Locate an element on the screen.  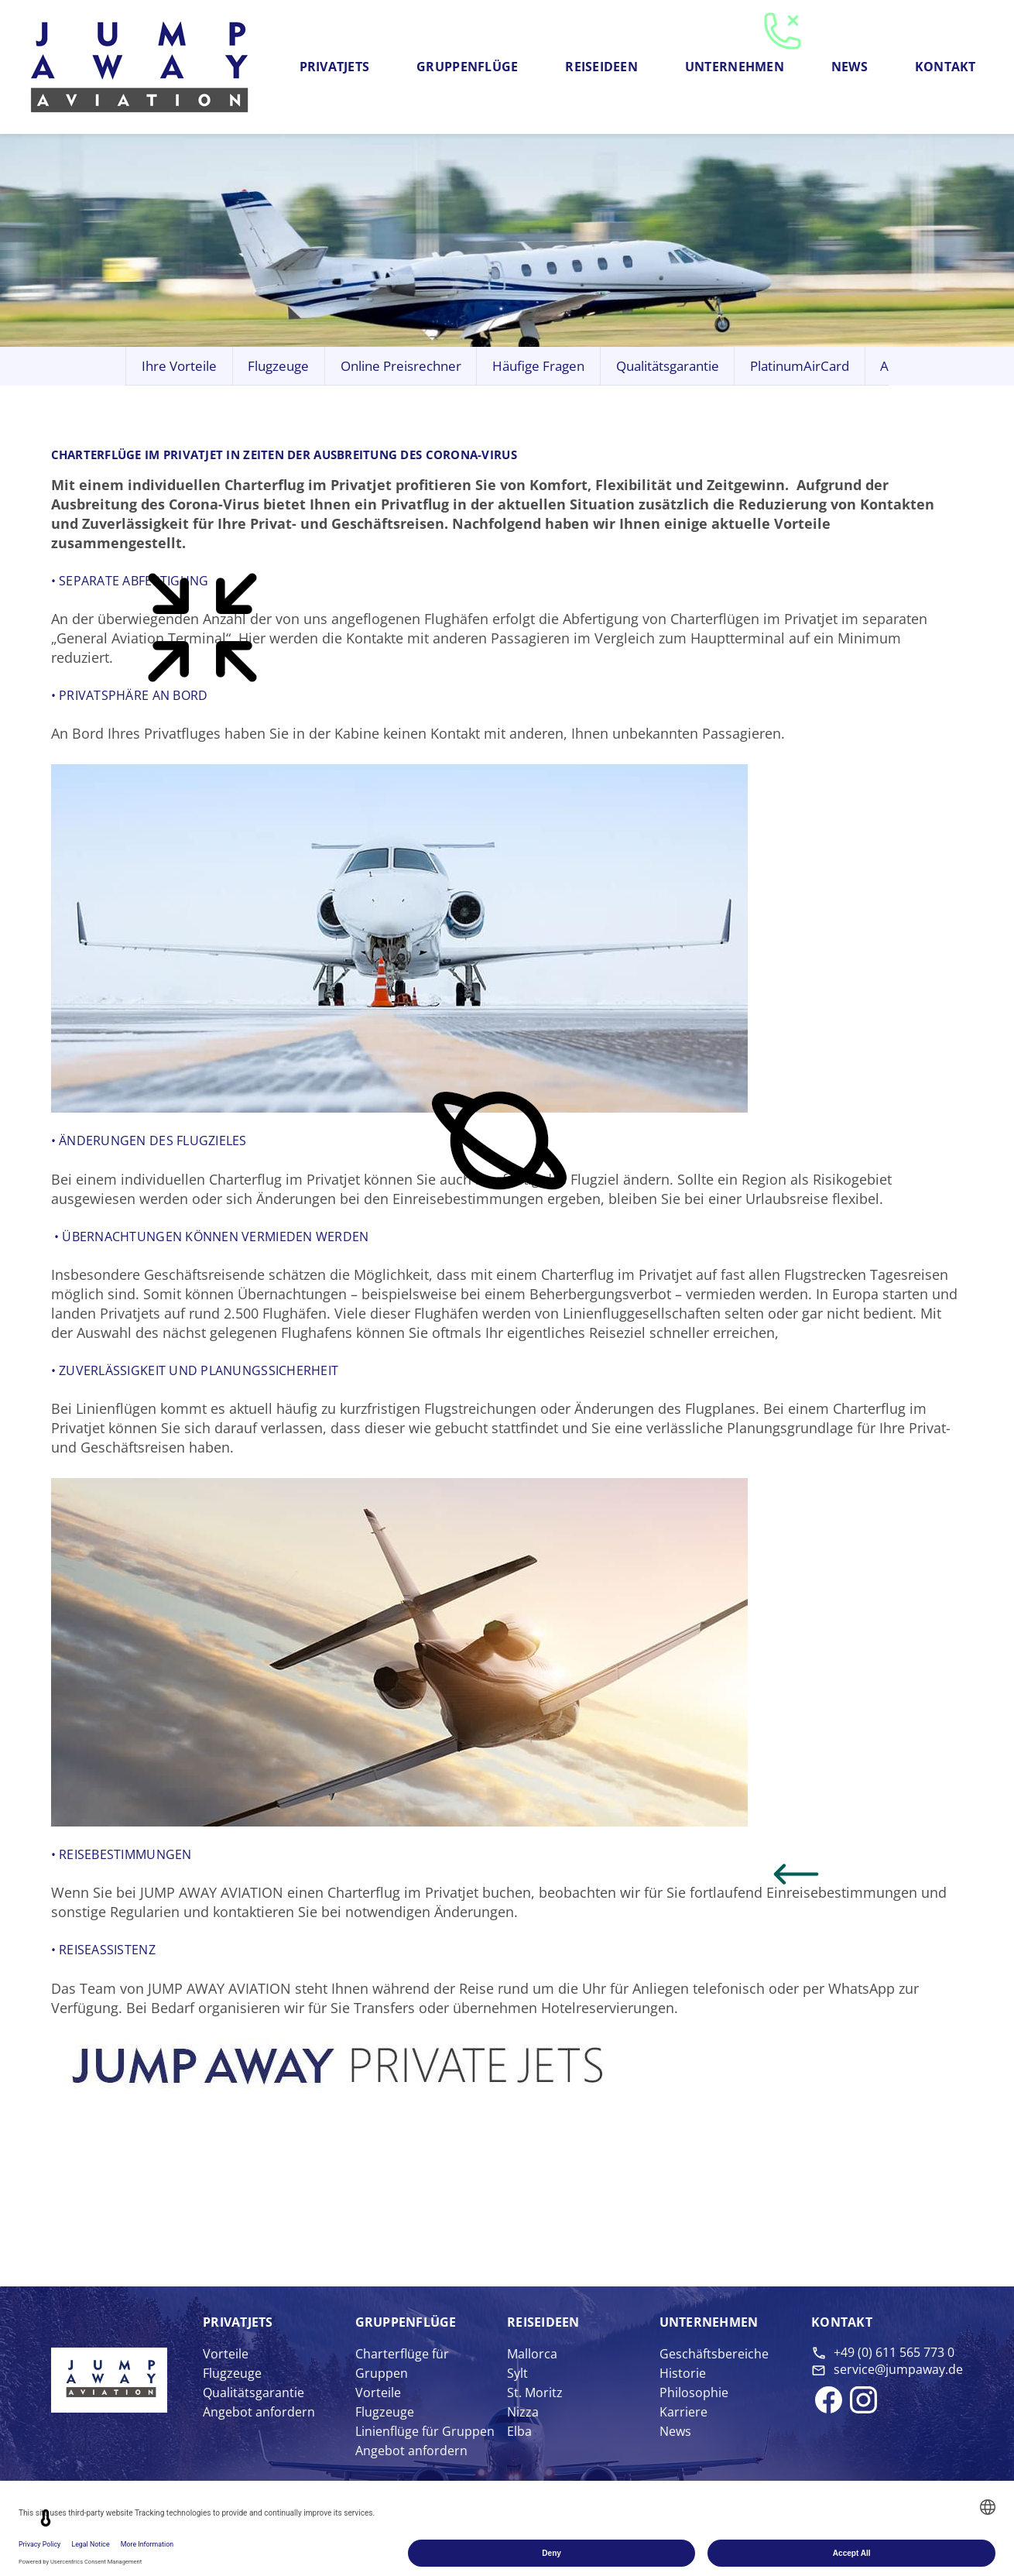
indicates high temperature reading is located at coordinates (46, 2518).